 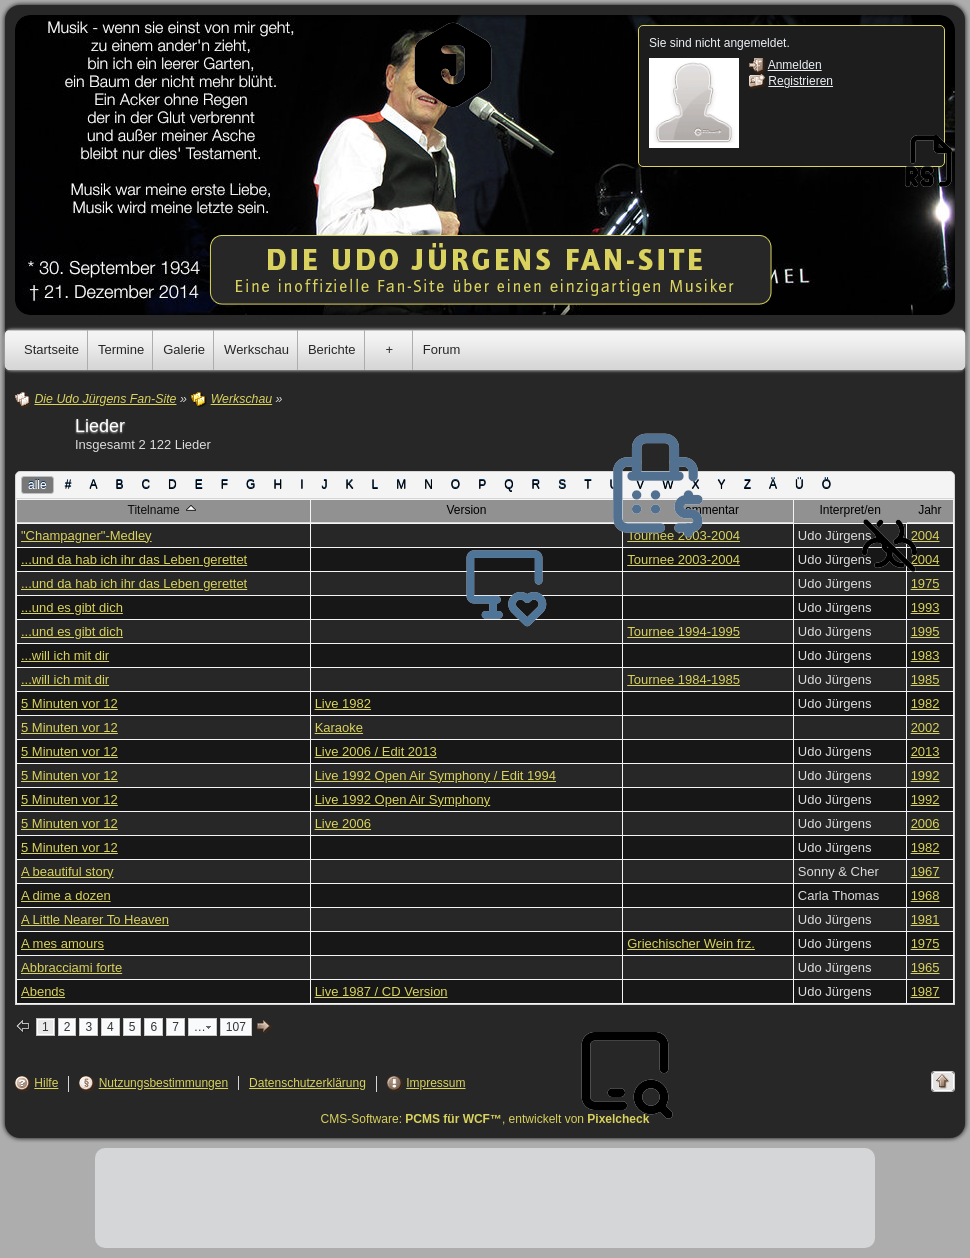 I want to click on search content on tablet device, so click(x=625, y=1071).